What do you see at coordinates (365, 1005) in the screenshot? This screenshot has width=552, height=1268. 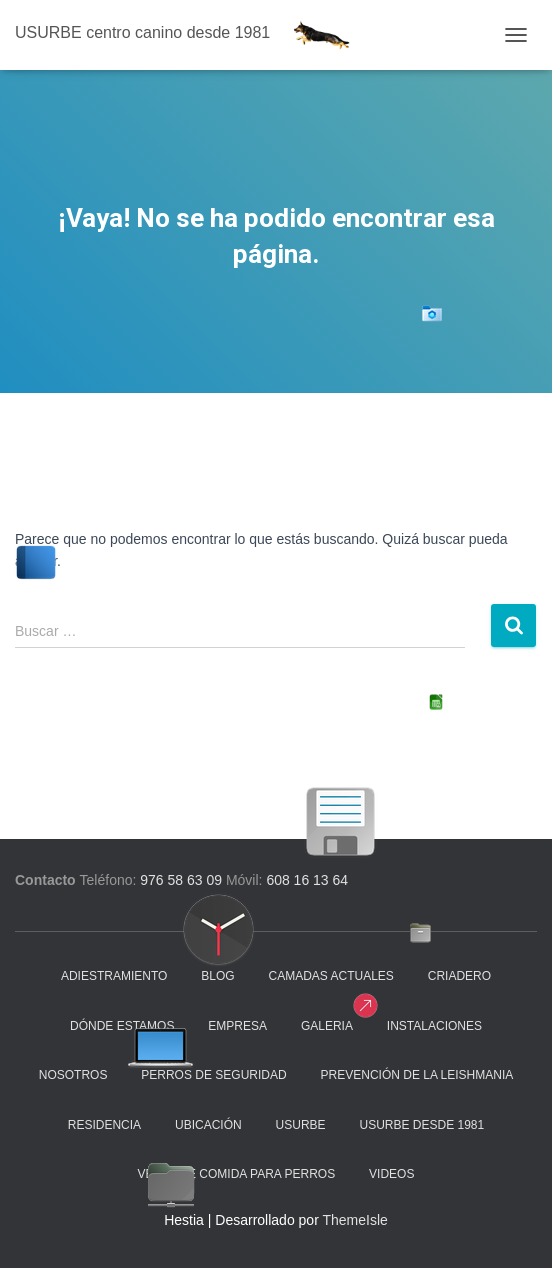 I see `indicates a symbolic link or shortcut to another file` at bounding box center [365, 1005].